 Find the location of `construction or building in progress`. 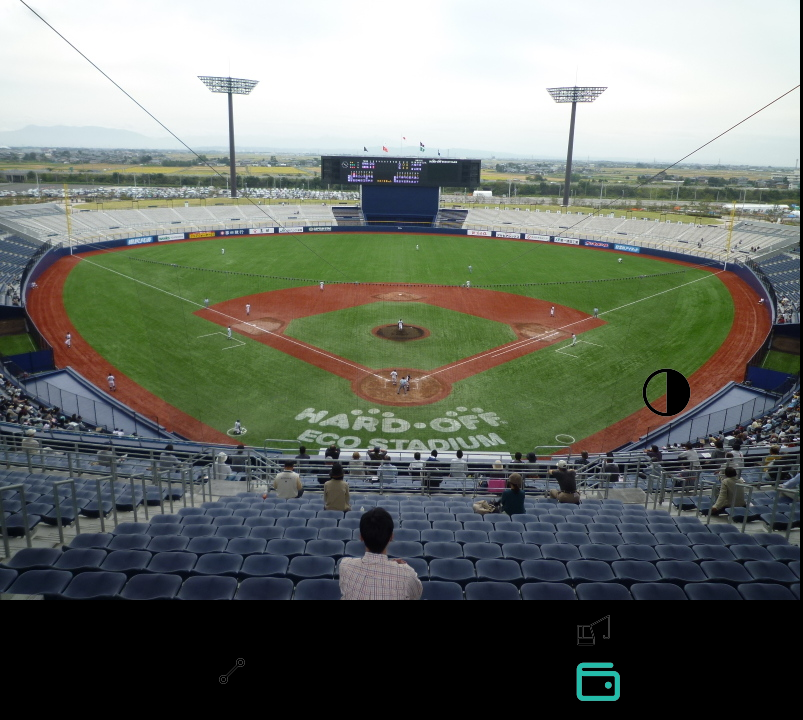

construction or building in progress is located at coordinates (594, 632).